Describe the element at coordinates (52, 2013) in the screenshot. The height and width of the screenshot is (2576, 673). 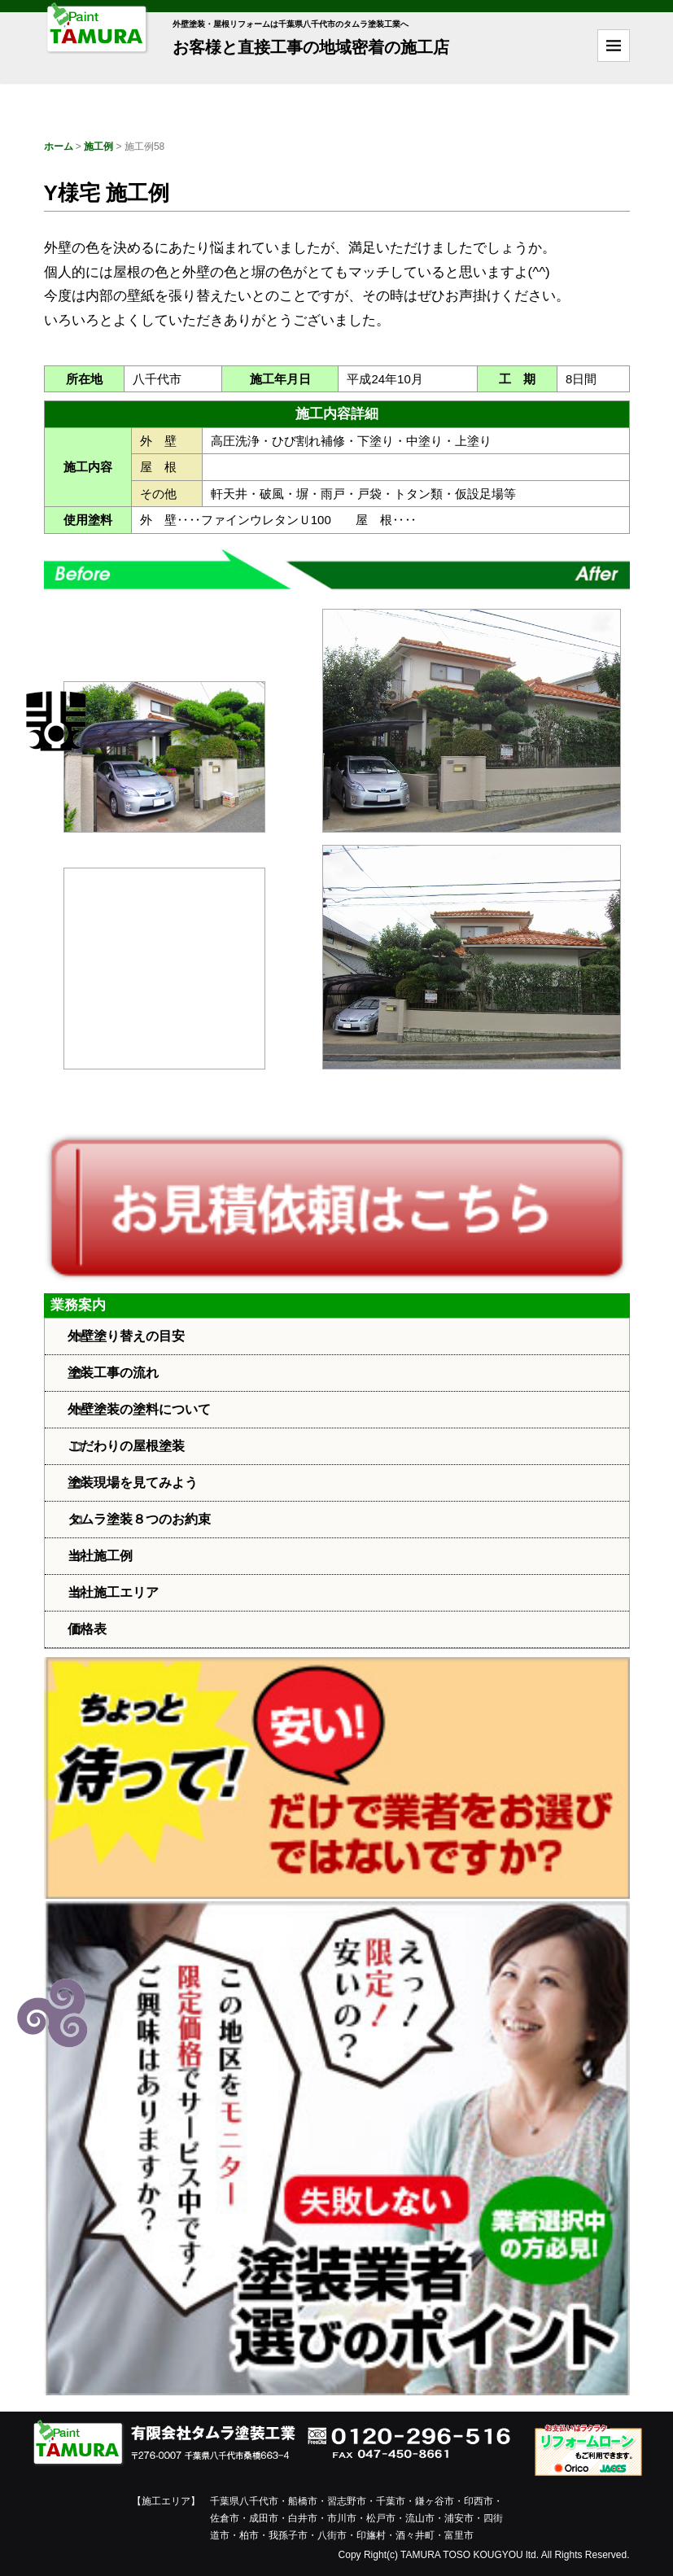
I see `decorative celtic or triskele symbol element` at that location.